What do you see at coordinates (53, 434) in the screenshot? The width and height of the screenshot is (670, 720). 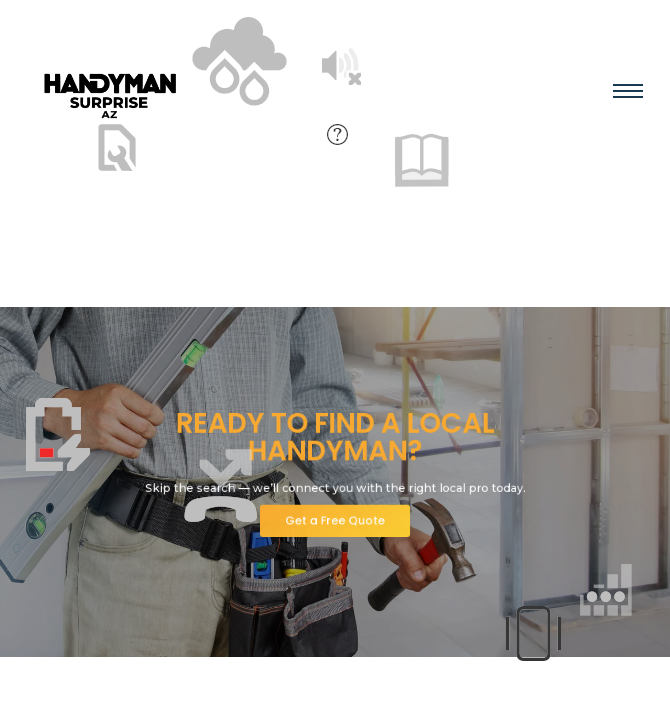 I see `indicates low battery while charging` at bounding box center [53, 434].